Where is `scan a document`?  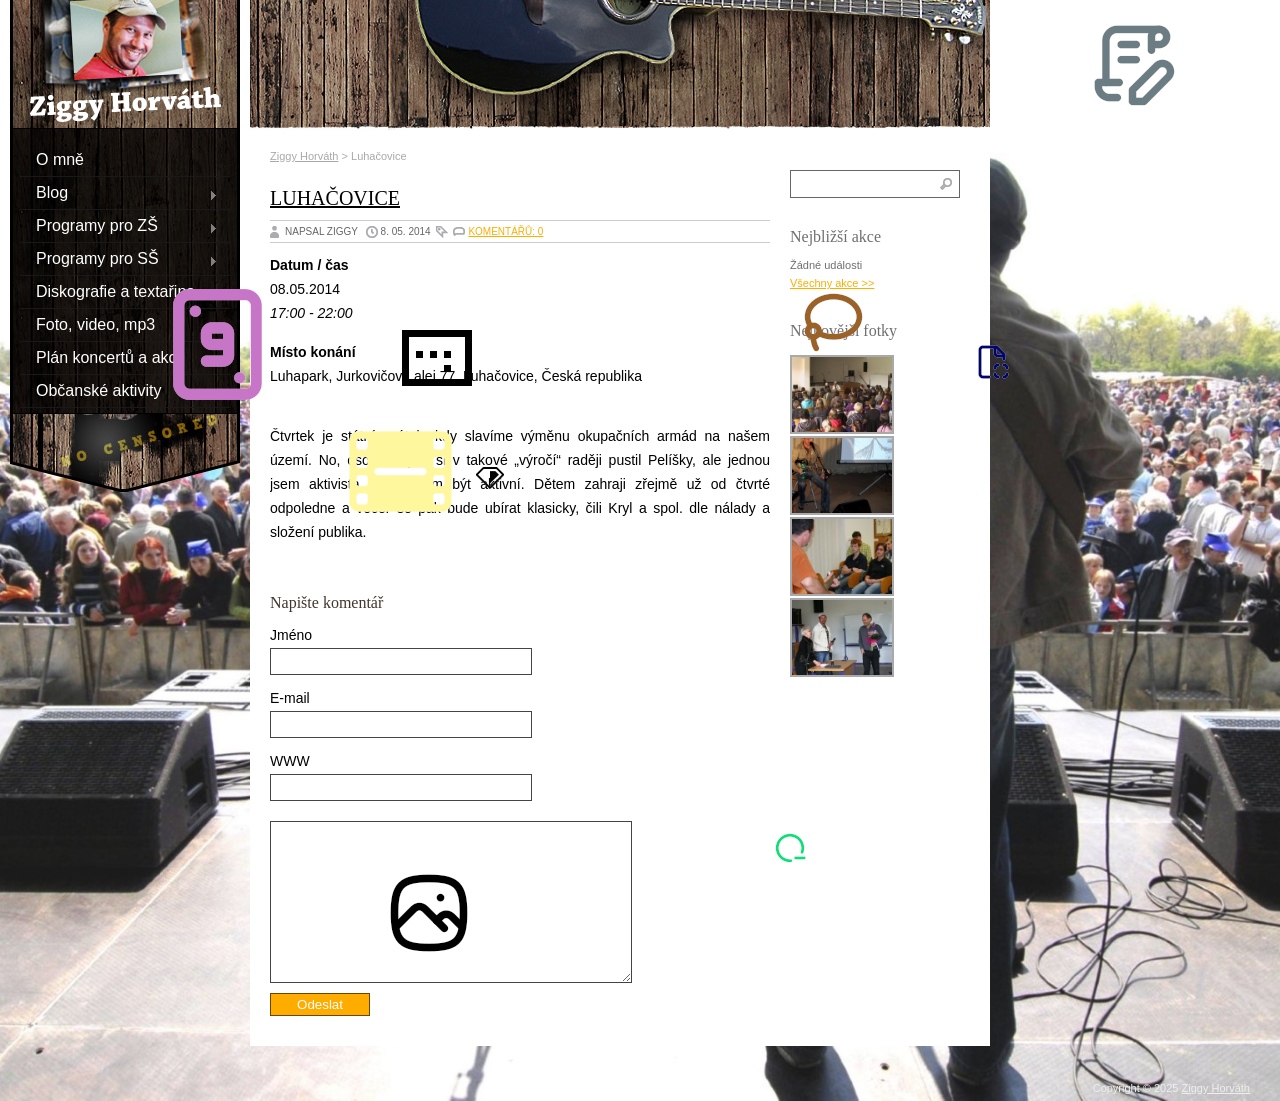
scan a document is located at coordinates (992, 362).